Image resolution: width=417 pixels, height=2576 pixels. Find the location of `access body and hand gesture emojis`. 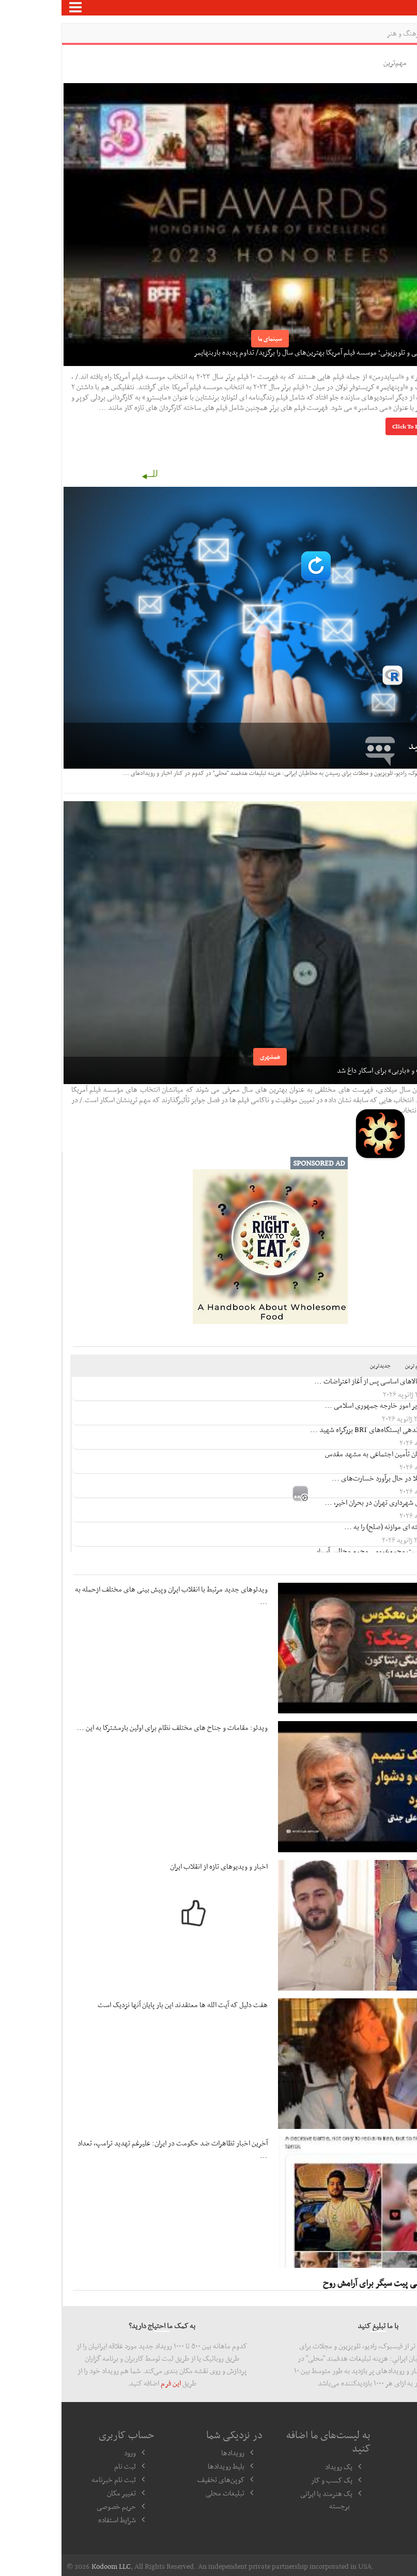

access body and hand gesture emojis is located at coordinates (193, 1913).